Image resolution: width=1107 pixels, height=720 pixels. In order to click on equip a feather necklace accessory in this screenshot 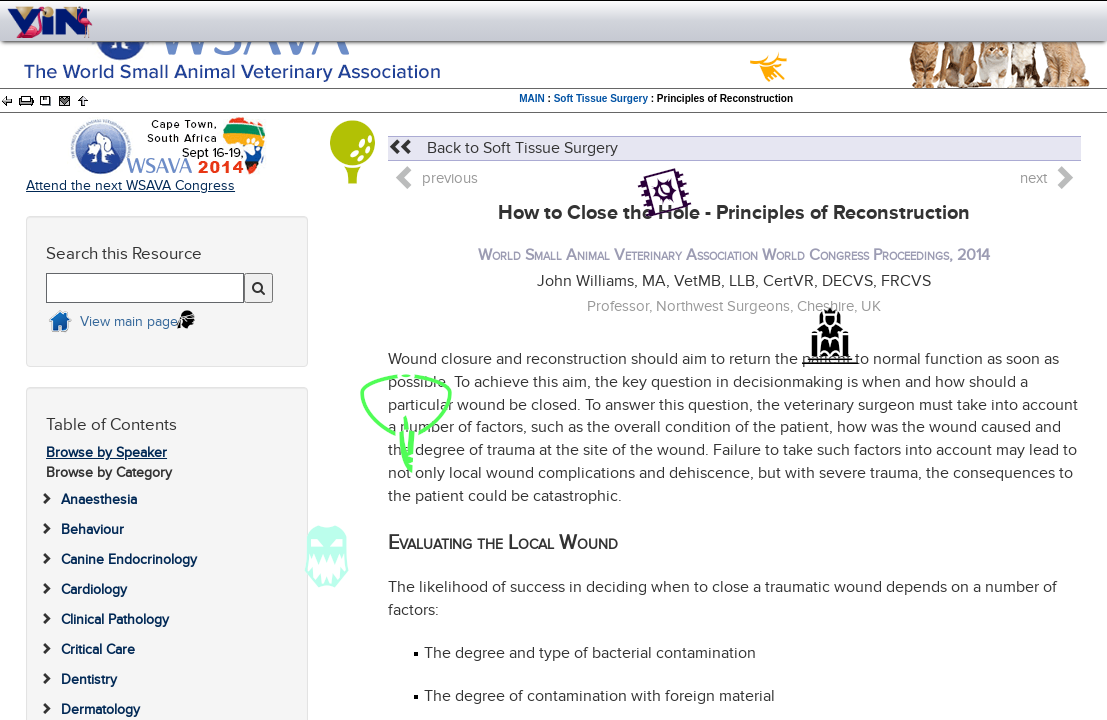, I will do `click(406, 423)`.